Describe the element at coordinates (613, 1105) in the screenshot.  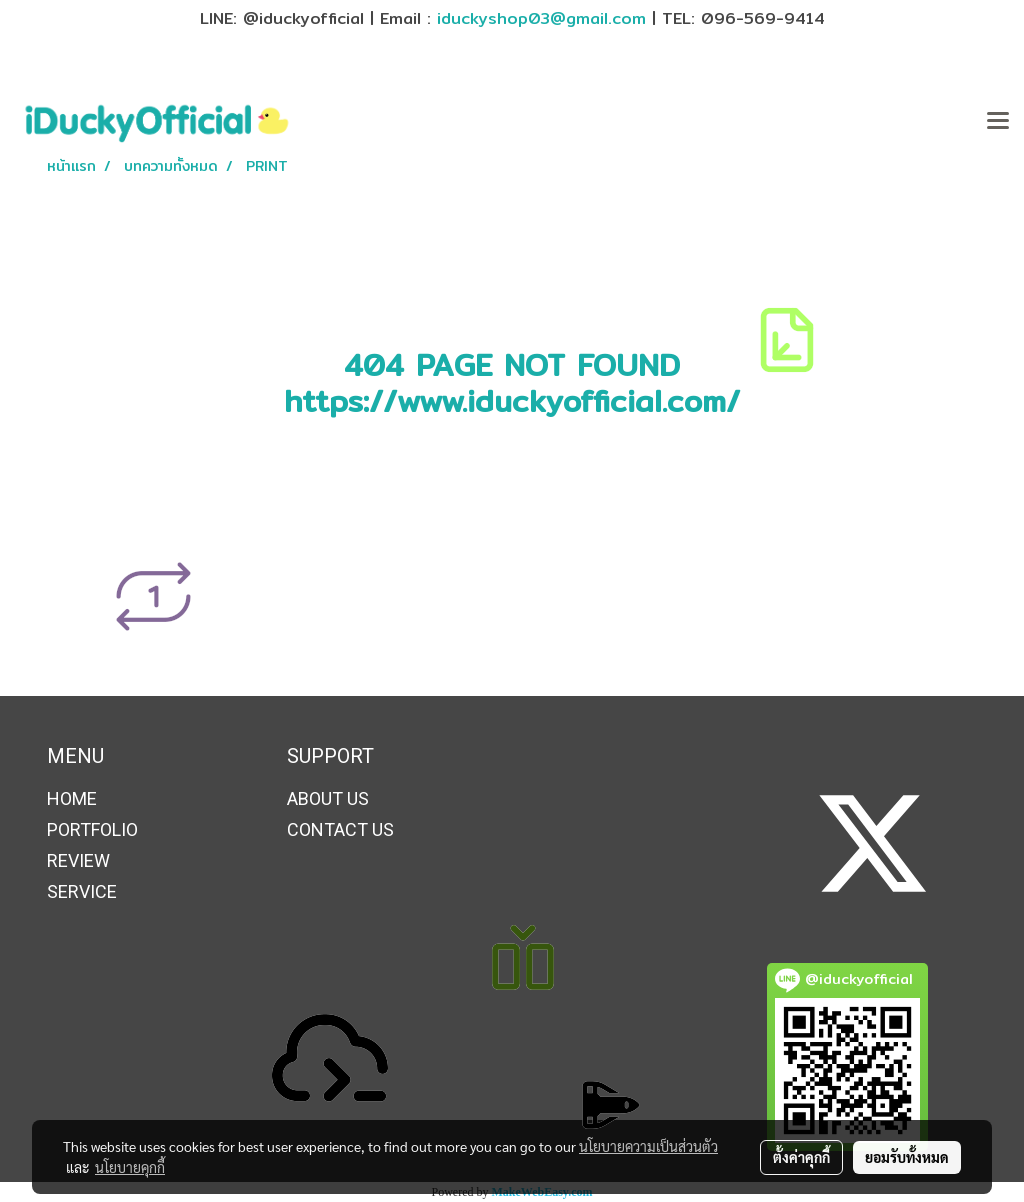
I see `access space or aerospace-related content` at that location.